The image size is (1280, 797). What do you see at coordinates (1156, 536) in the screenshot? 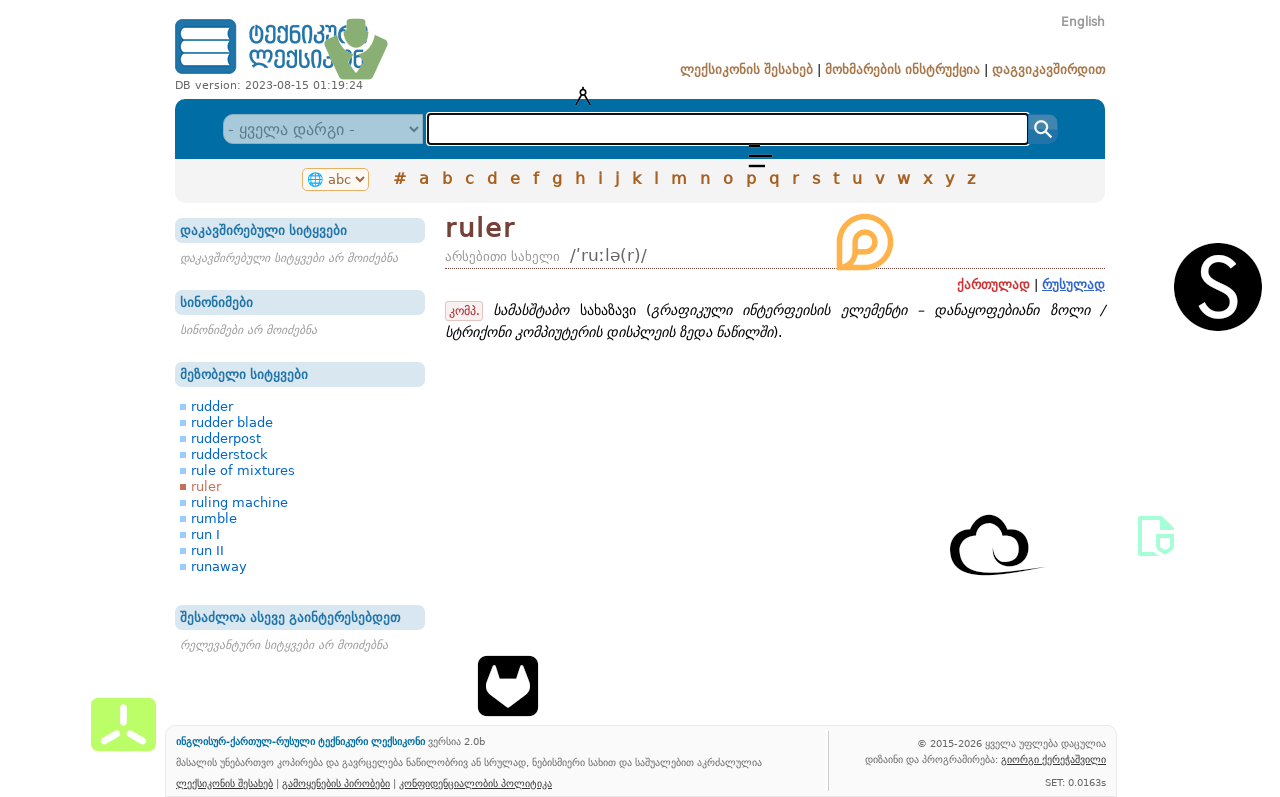
I see `view protected or secured document` at bounding box center [1156, 536].